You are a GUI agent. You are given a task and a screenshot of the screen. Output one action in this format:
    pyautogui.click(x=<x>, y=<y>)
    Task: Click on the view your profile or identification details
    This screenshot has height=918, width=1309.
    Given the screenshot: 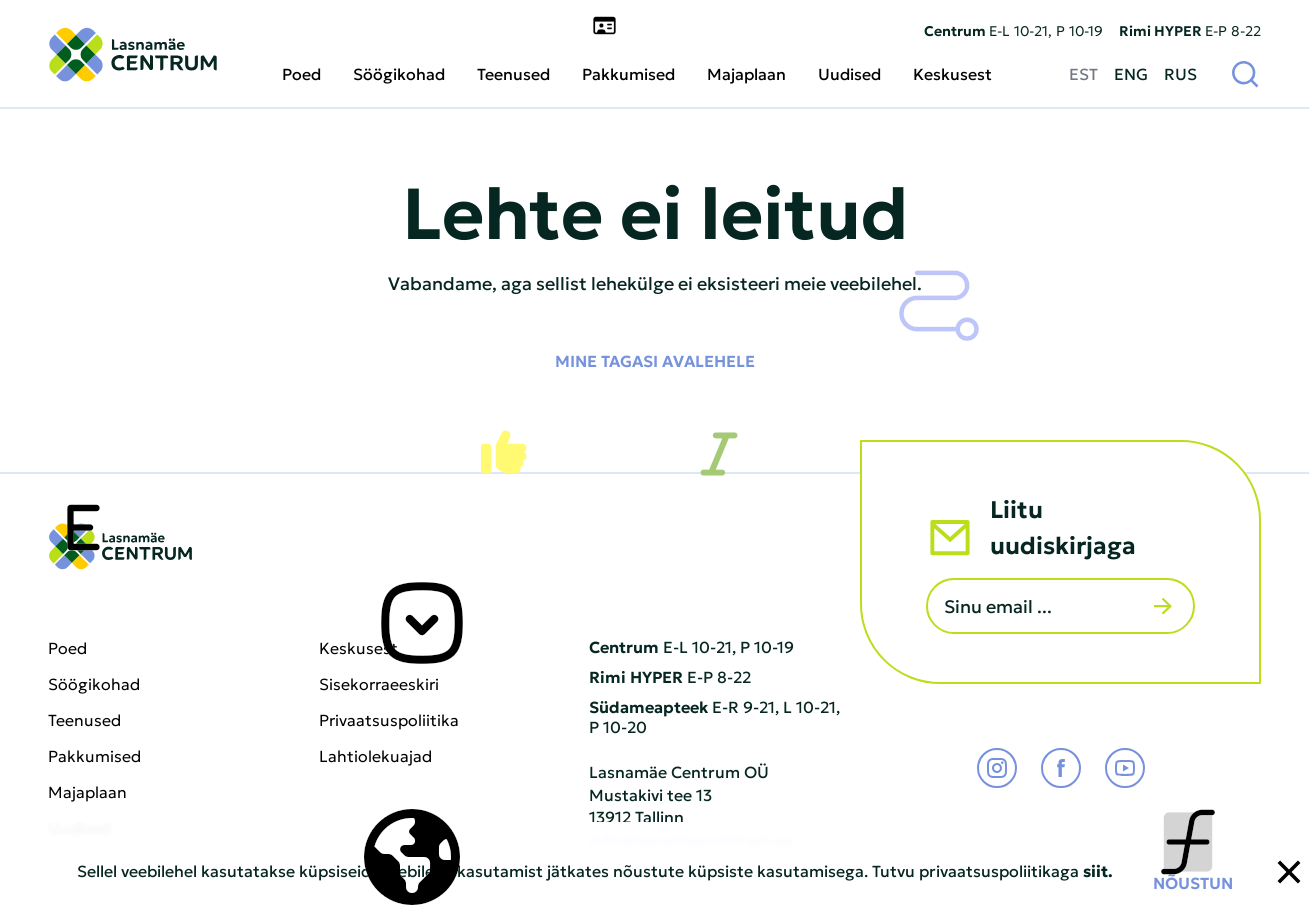 What is the action you would take?
    pyautogui.click(x=604, y=25)
    